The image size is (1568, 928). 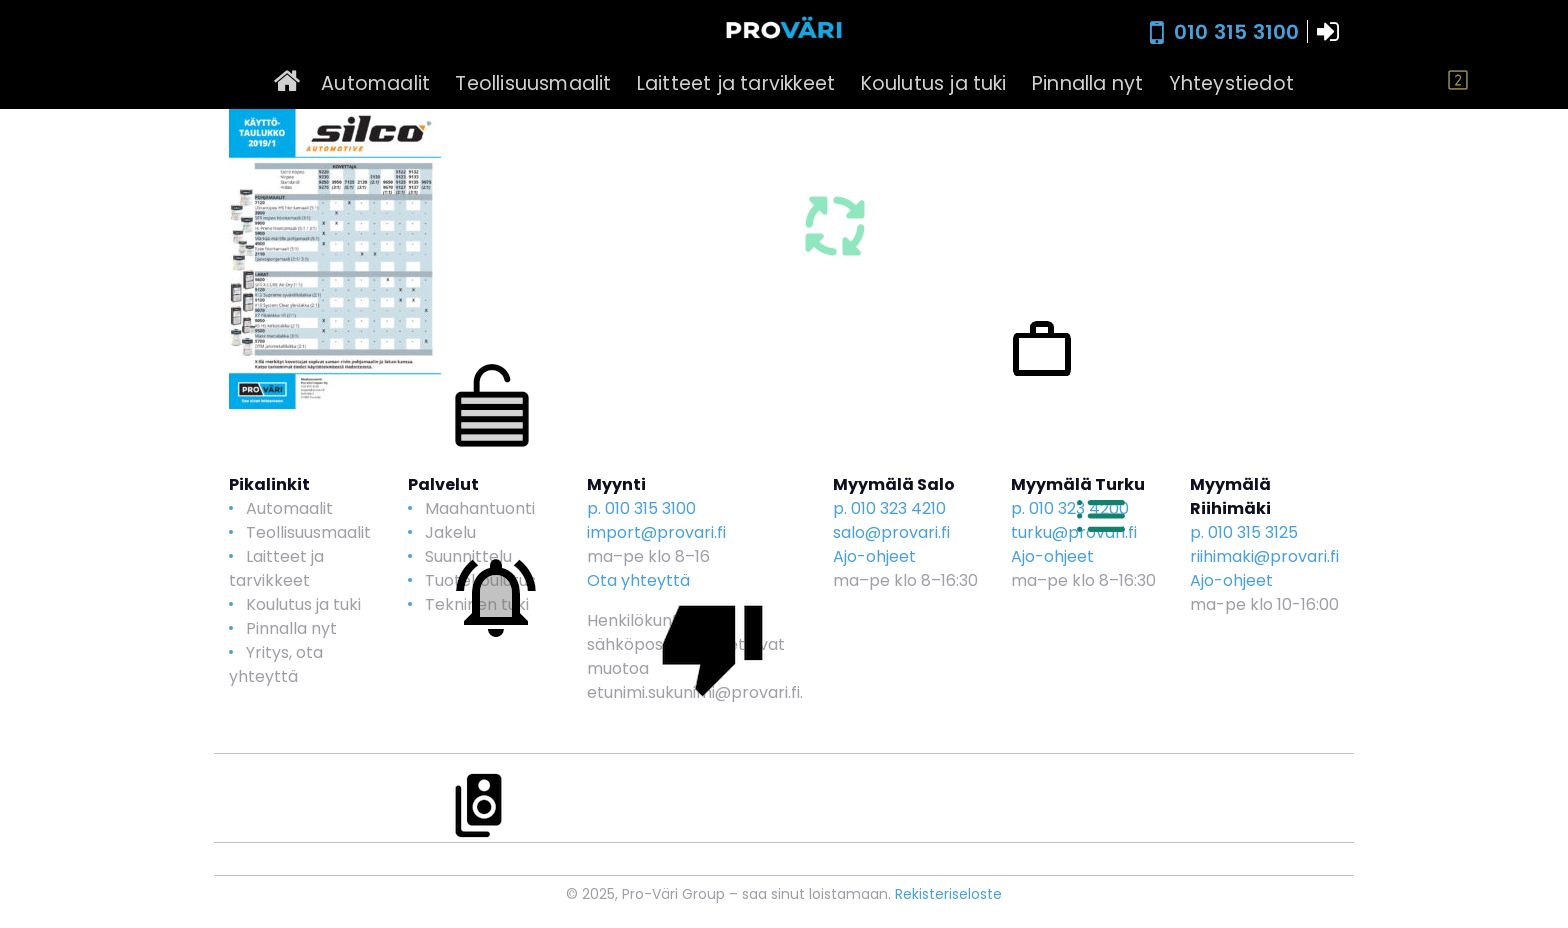 What do you see at coordinates (478, 805) in the screenshot?
I see `access speaker group settings` at bounding box center [478, 805].